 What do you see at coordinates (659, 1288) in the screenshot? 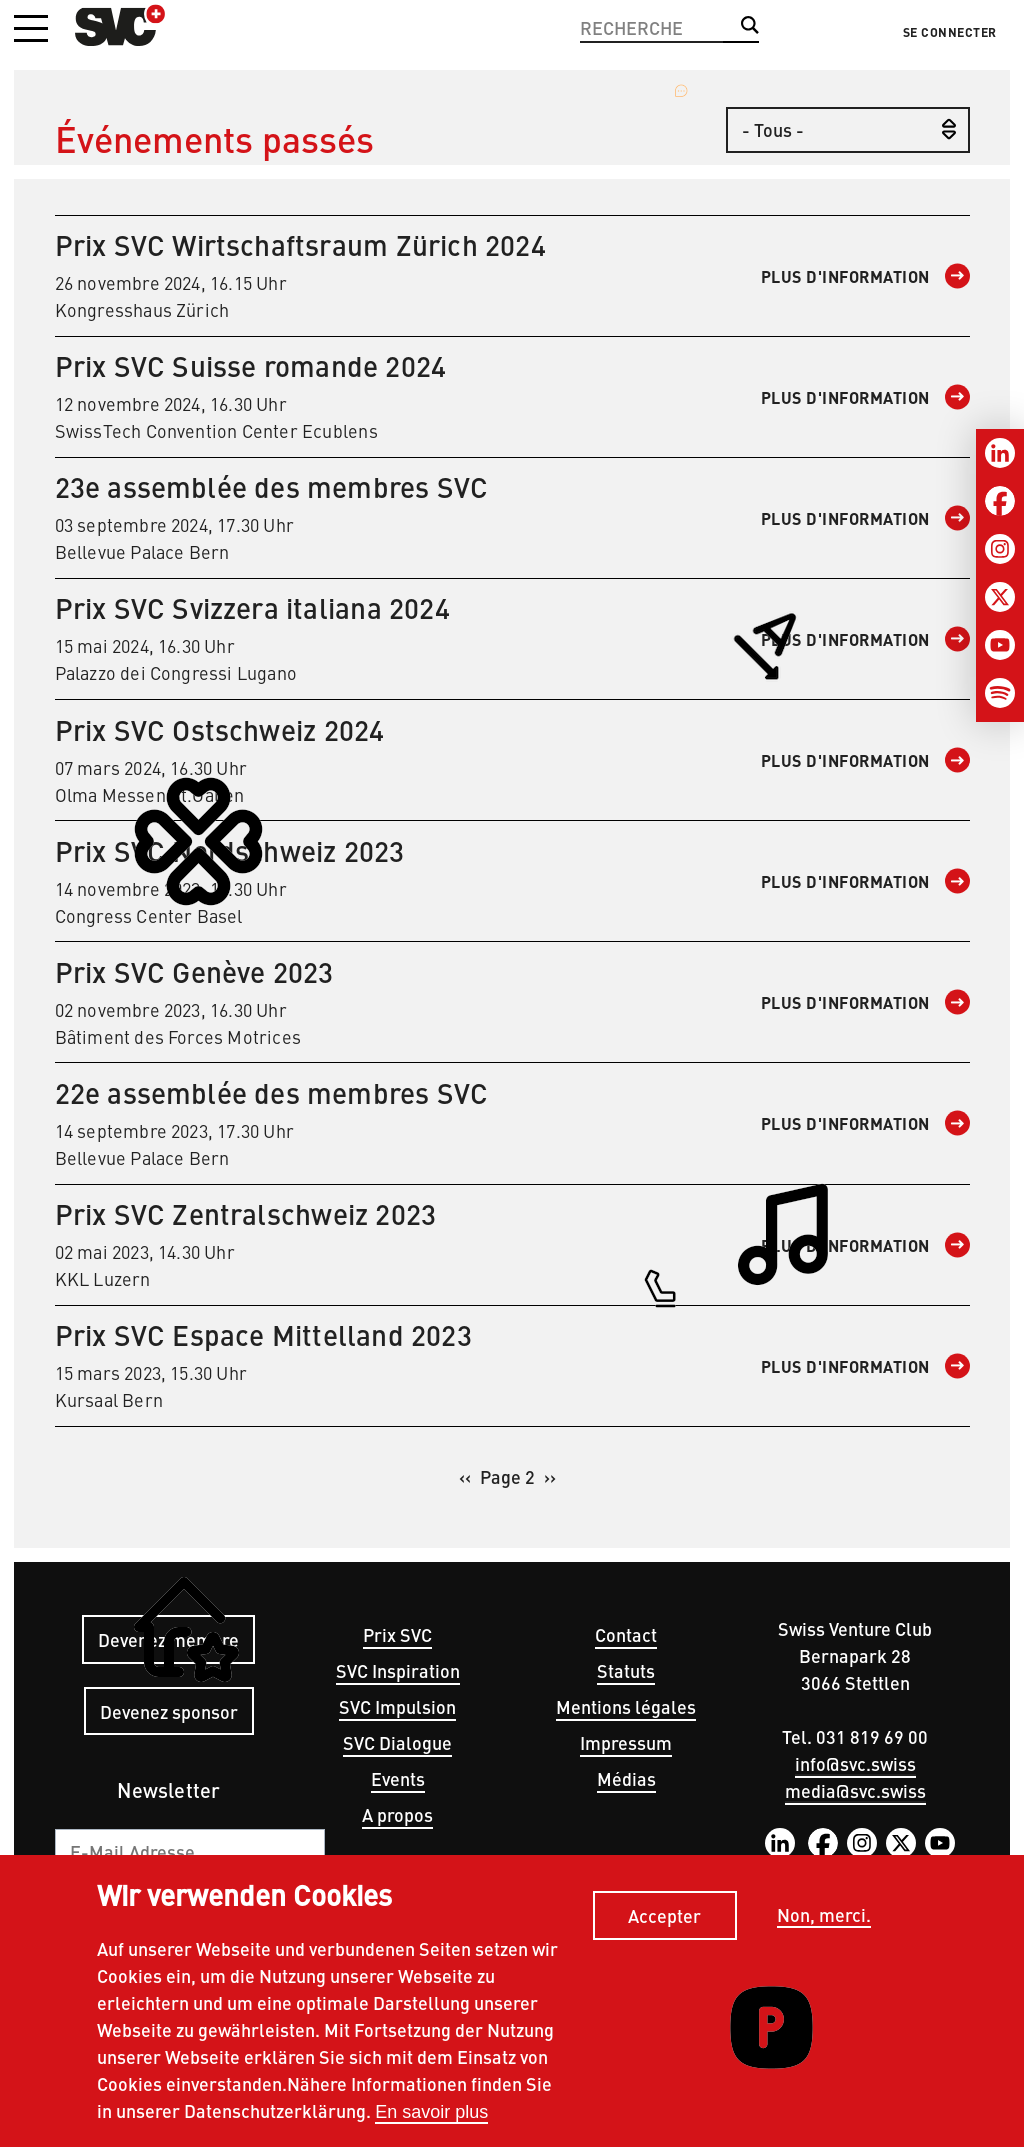
I see `select a seat for your reservation` at bounding box center [659, 1288].